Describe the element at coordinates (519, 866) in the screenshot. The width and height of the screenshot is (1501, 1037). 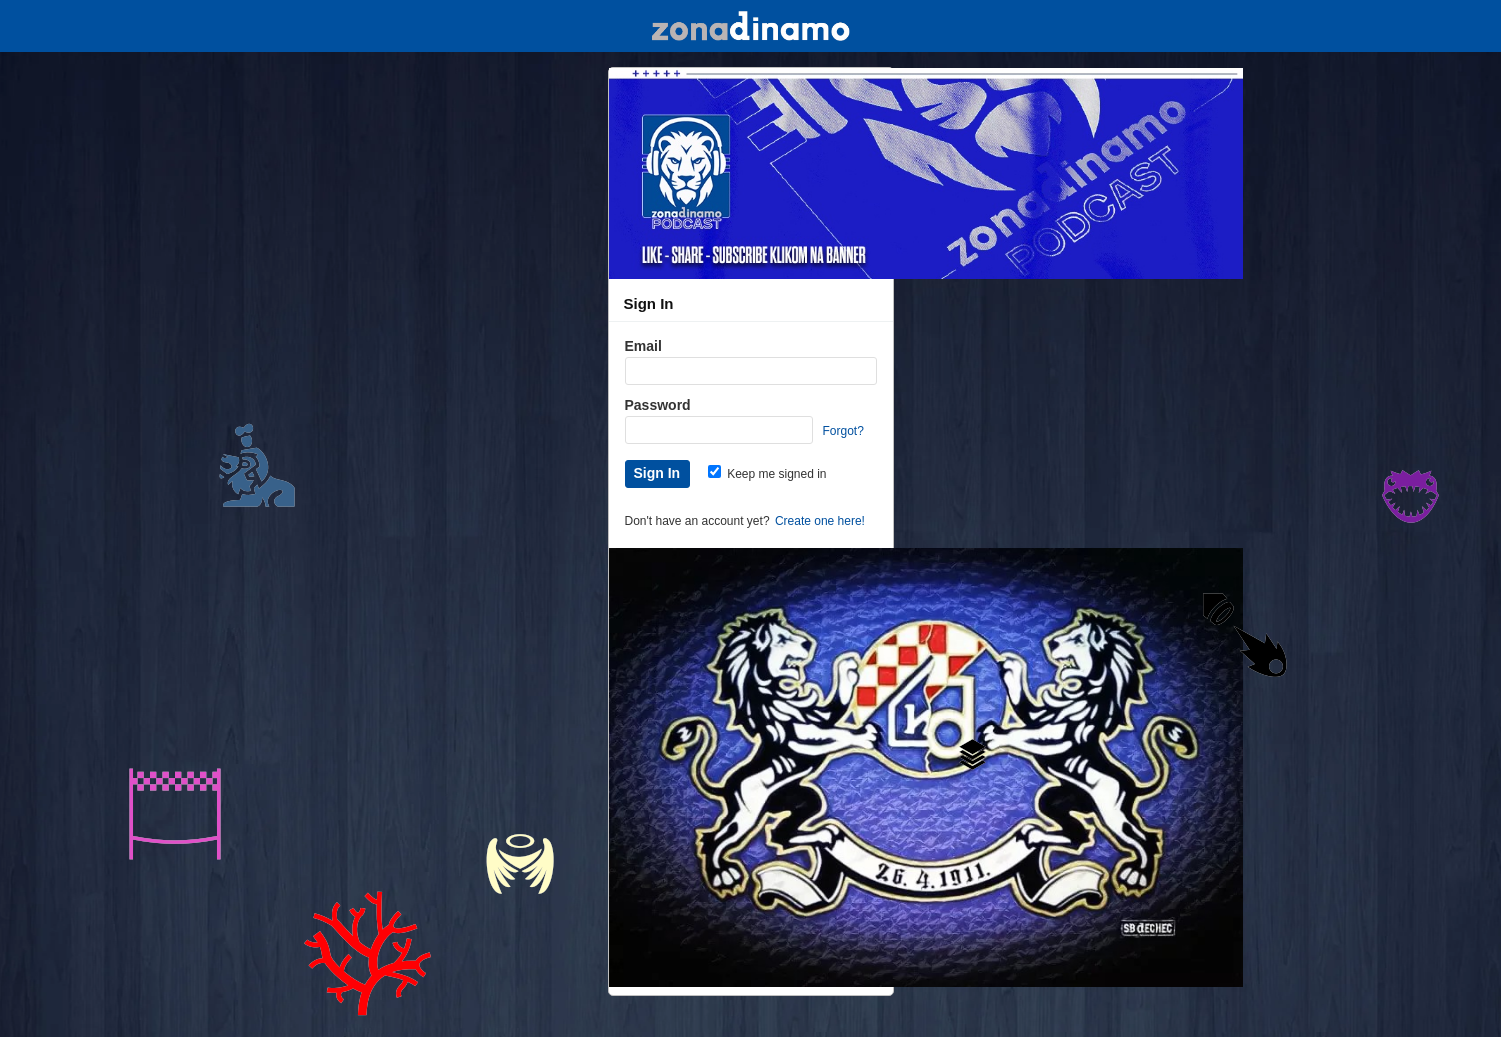
I see `select angel costume or outfit` at that location.